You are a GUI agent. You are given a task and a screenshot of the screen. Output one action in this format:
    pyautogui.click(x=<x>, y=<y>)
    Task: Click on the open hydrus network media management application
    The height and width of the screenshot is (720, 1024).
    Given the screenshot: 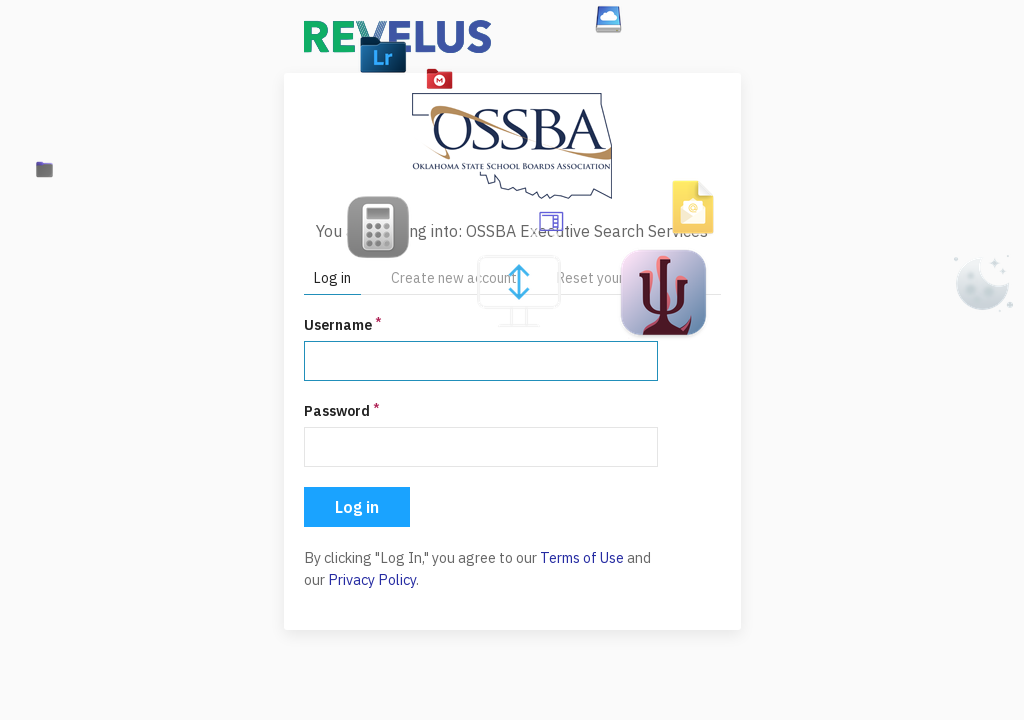 What is the action you would take?
    pyautogui.click(x=663, y=292)
    